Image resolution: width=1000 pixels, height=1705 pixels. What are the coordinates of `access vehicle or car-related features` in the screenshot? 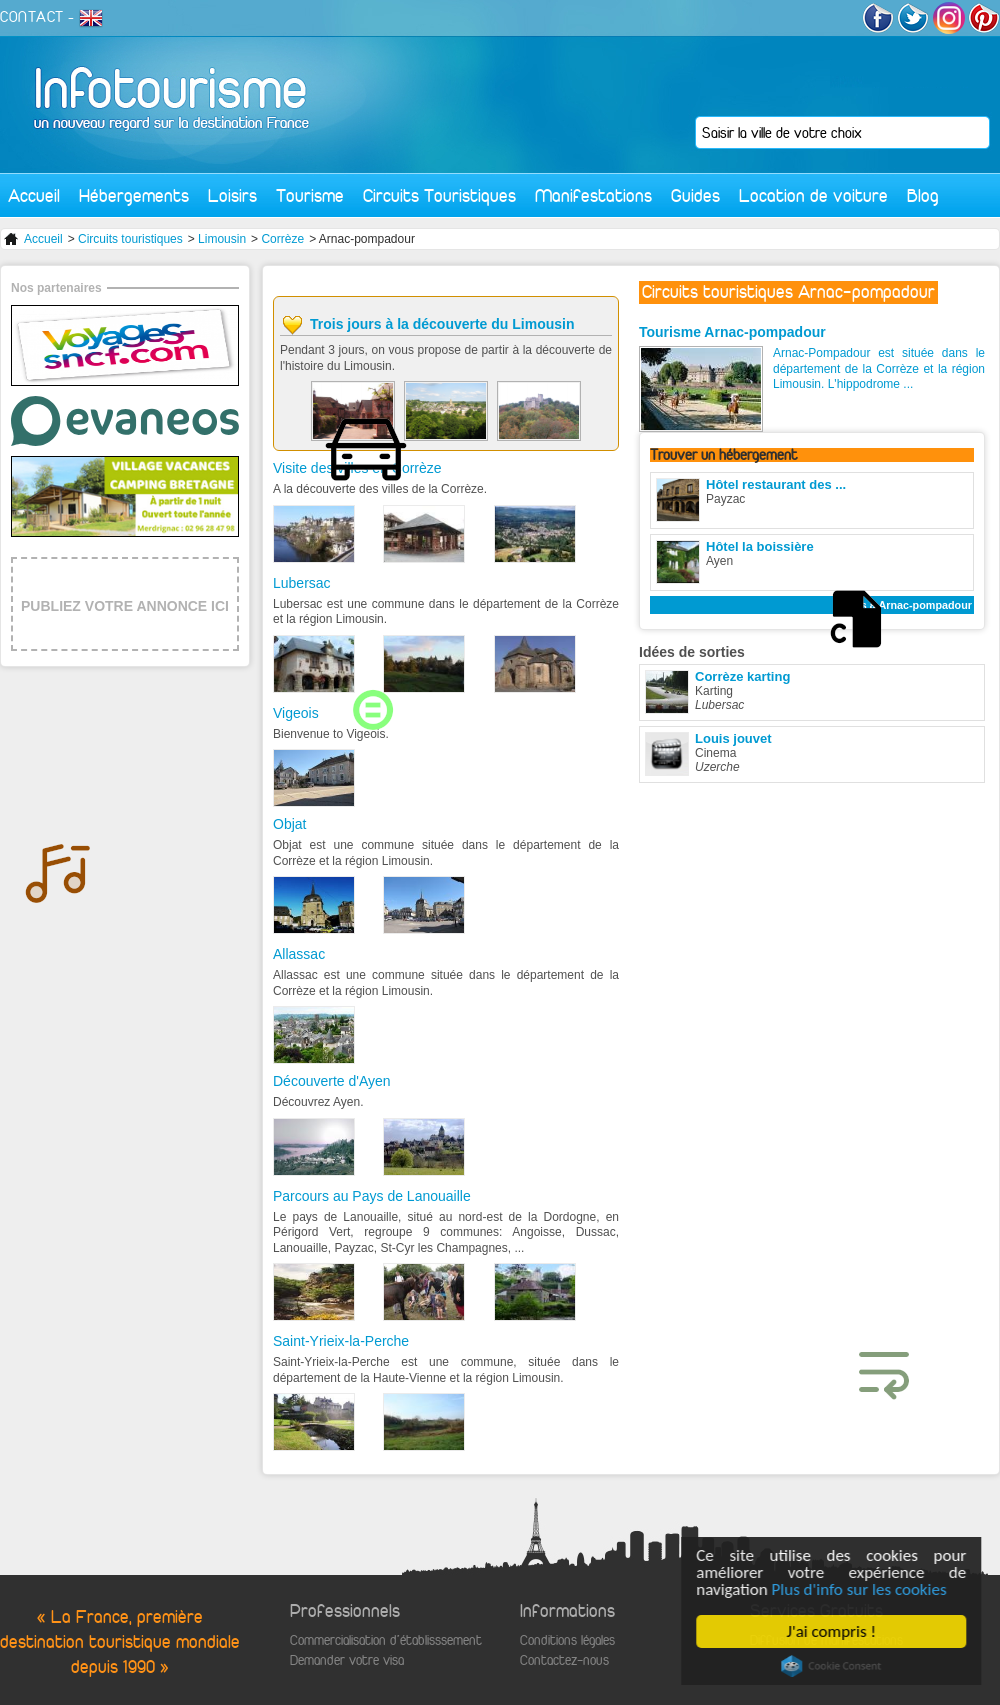 It's located at (366, 451).